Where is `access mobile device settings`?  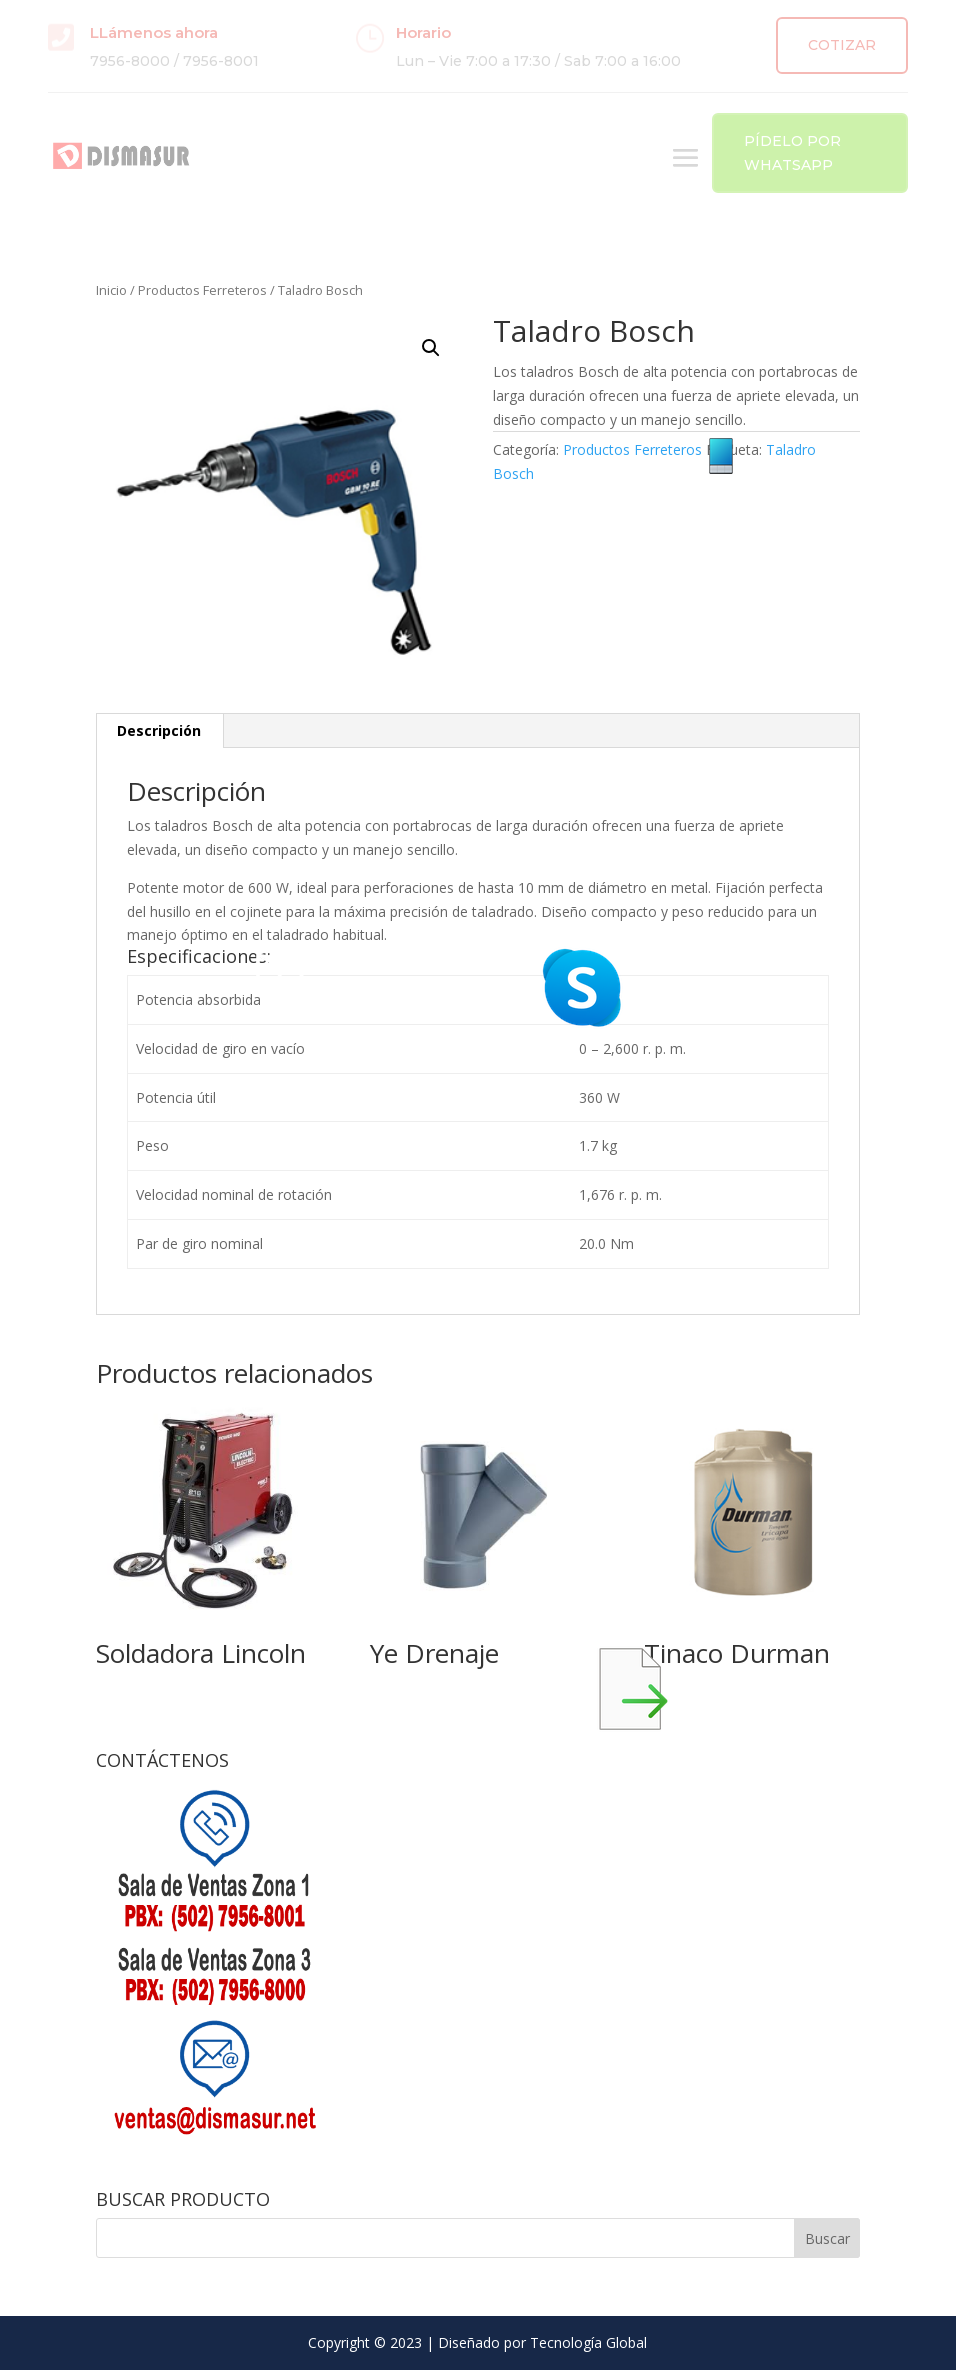 access mobile device settings is located at coordinates (721, 456).